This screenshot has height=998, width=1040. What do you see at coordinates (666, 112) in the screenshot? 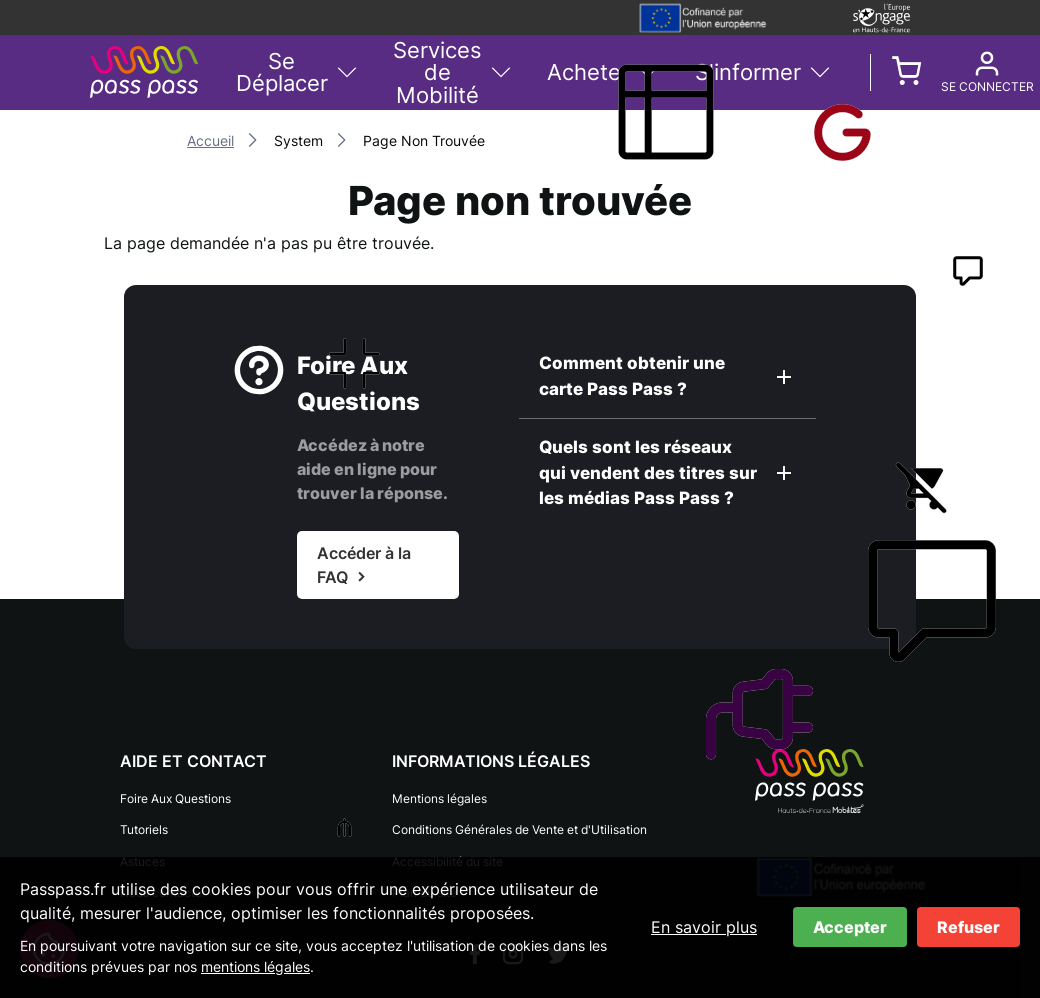
I see `view data in table format` at bounding box center [666, 112].